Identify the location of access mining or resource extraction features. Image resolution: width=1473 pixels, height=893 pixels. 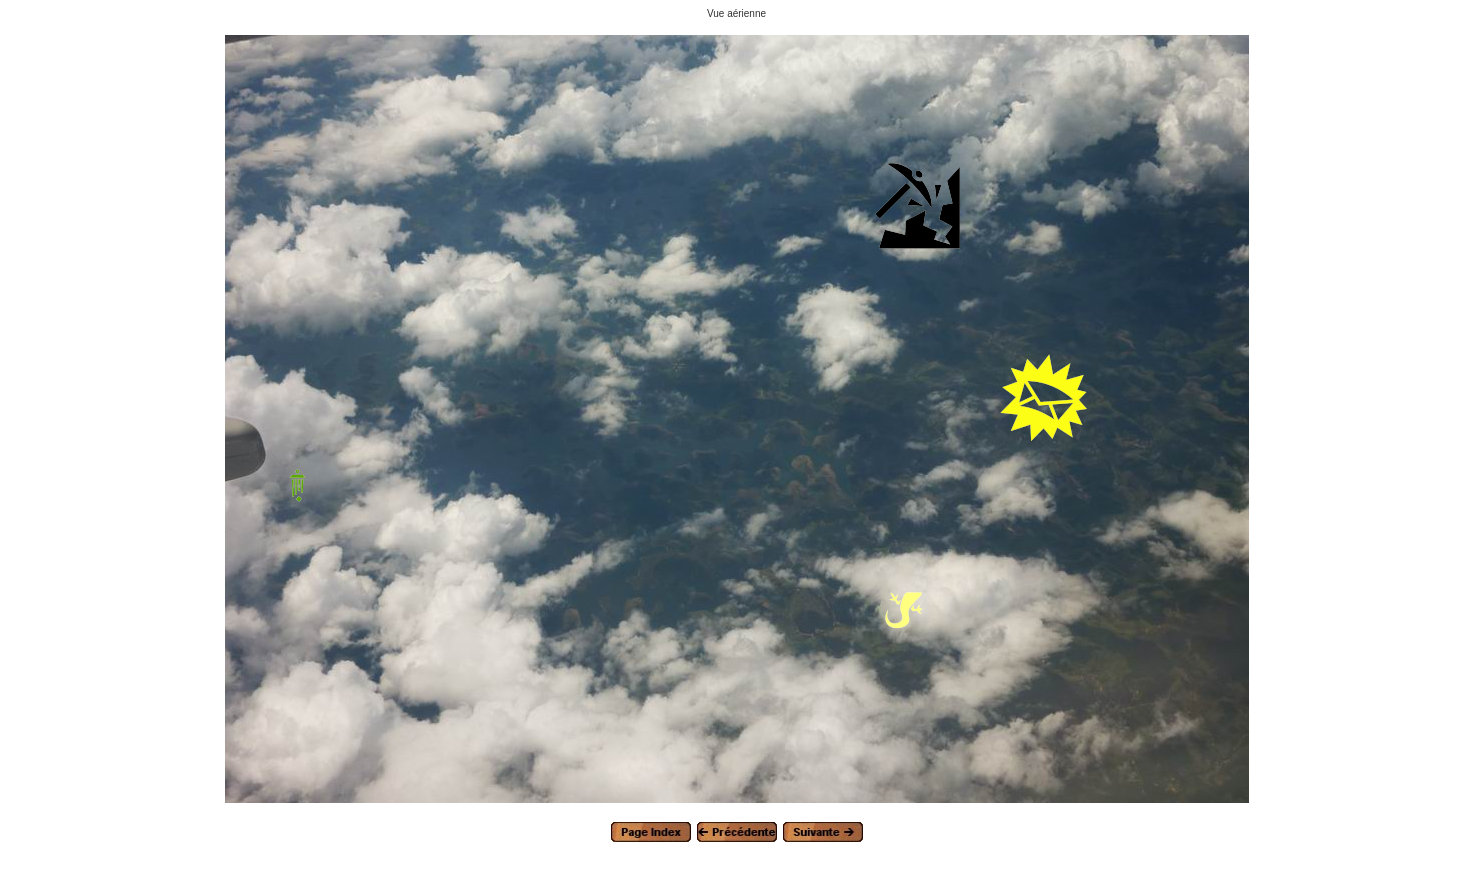
(917, 206).